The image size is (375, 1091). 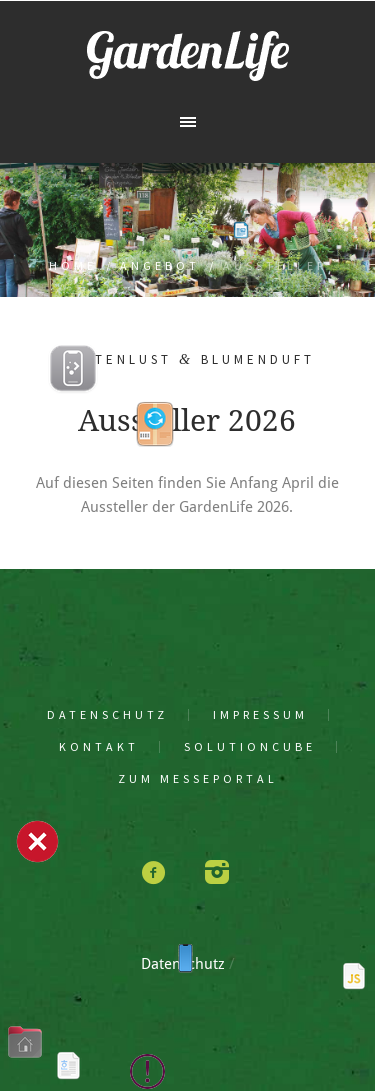 I want to click on system package upgrade available, so click(x=155, y=424).